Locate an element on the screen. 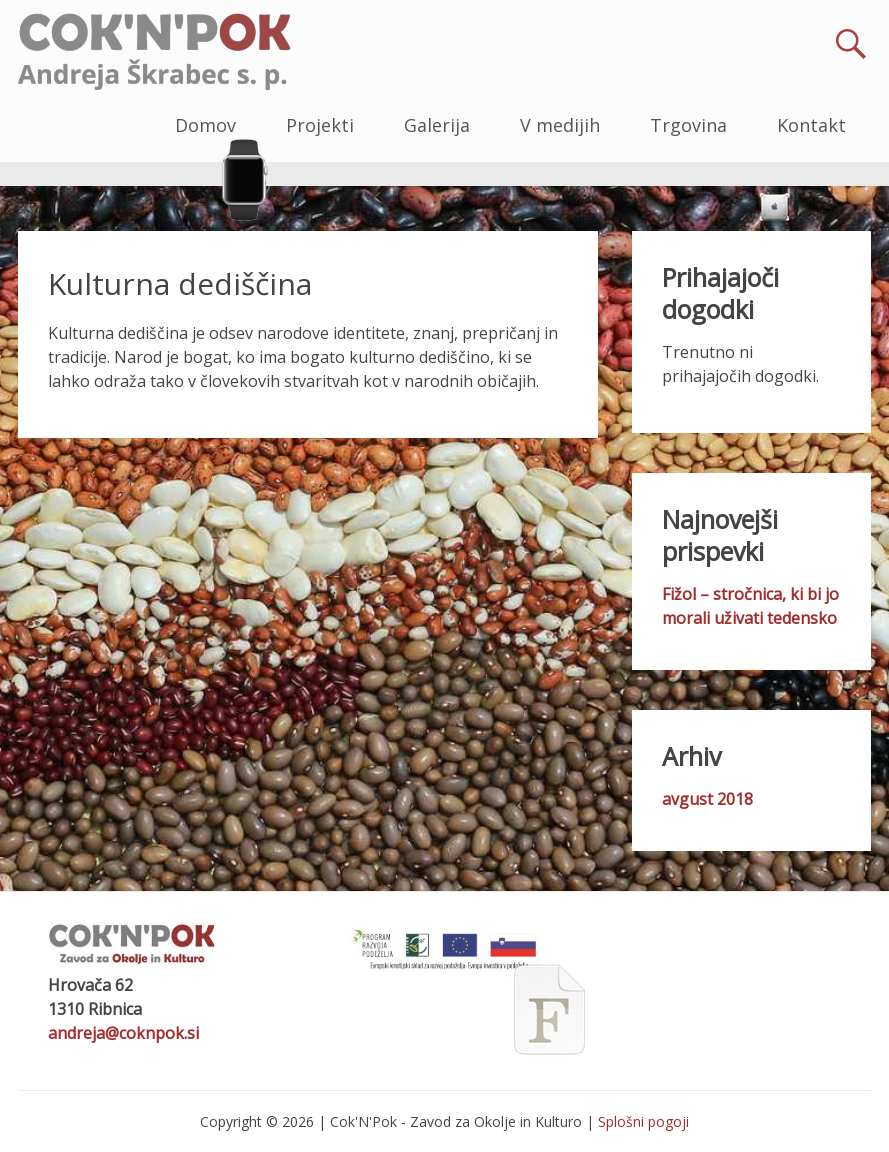 The width and height of the screenshot is (889, 1152). apple watch device icon is located at coordinates (244, 180).